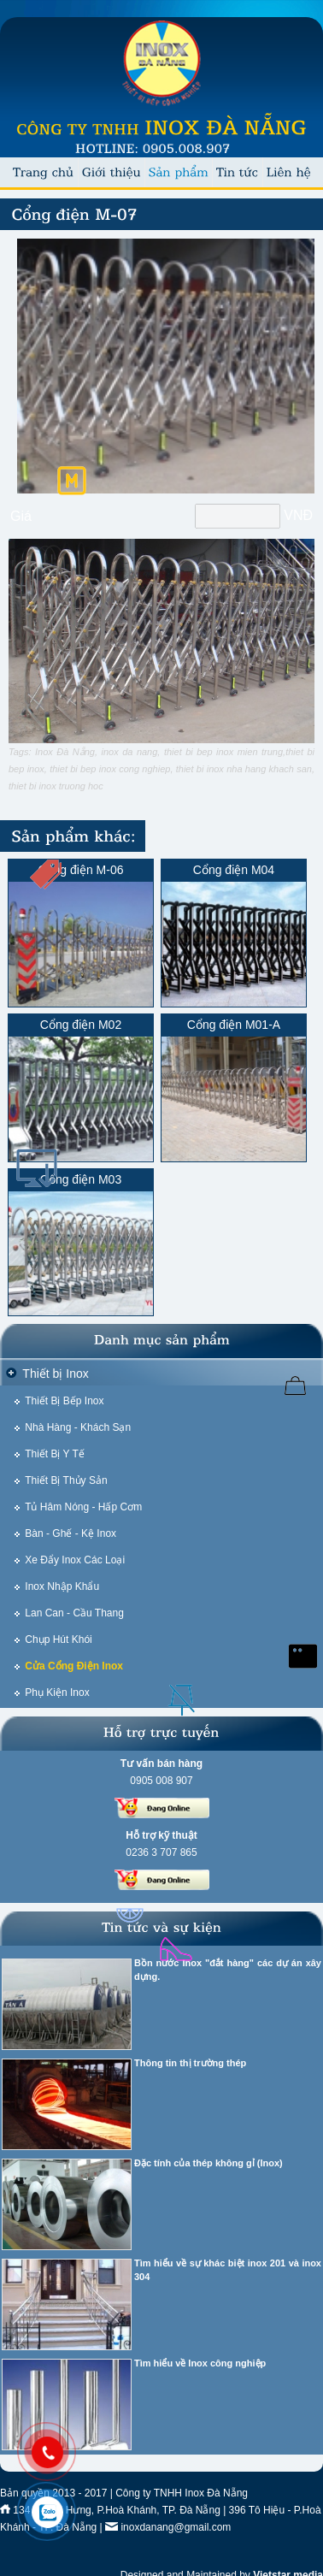 The width and height of the screenshot is (323, 2576). Describe the element at coordinates (37, 1167) in the screenshot. I see `download file to desktop` at that location.